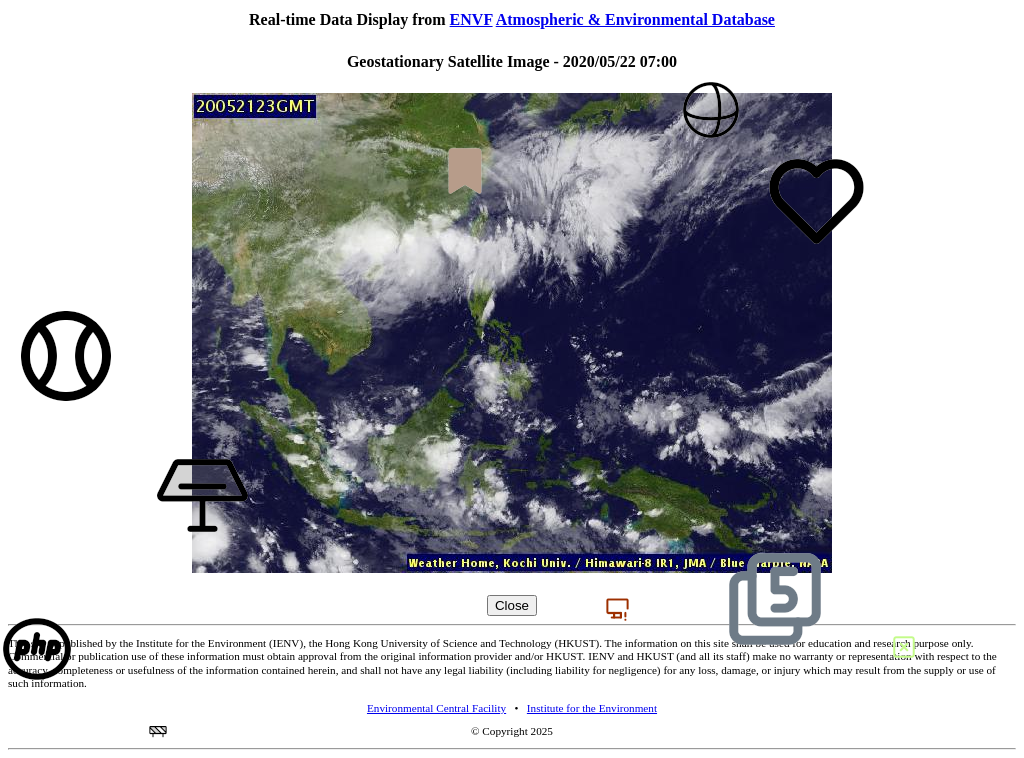 The image size is (1024, 758). What do you see at coordinates (711, 110) in the screenshot?
I see `access global or international settings` at bounding box center [711, 110].